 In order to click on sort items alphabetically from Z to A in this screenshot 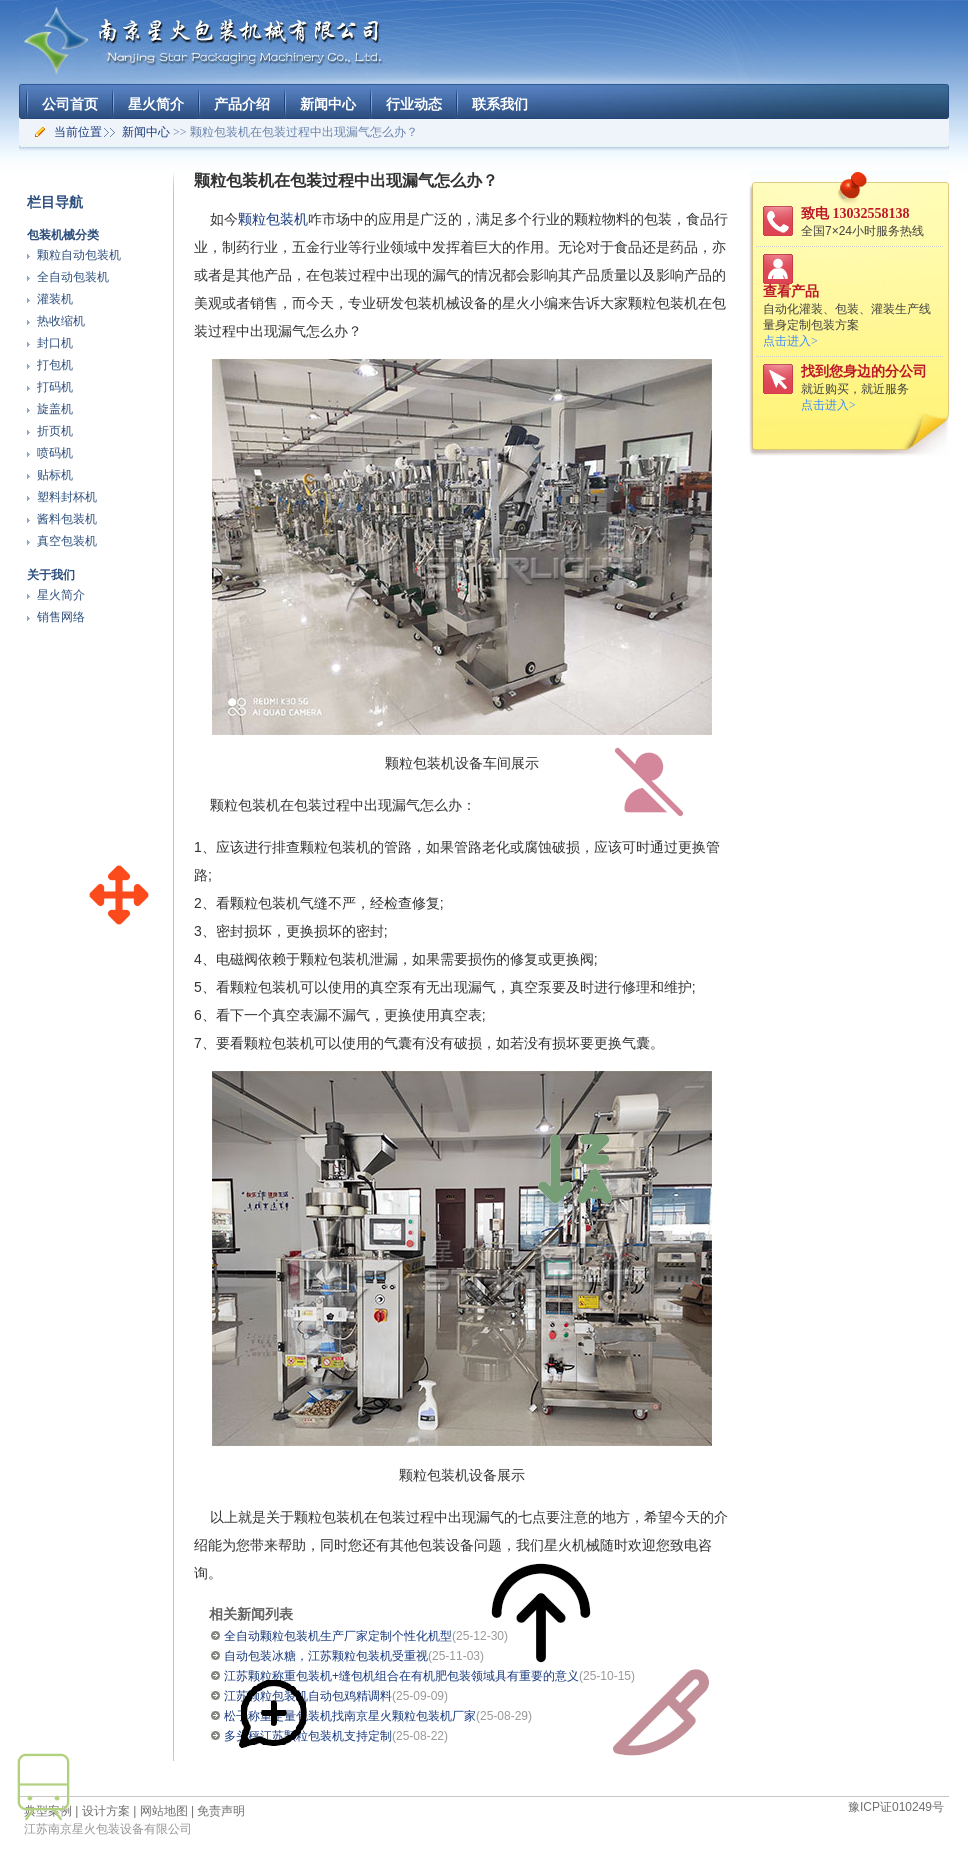, I will do `click(575, 1169)`.